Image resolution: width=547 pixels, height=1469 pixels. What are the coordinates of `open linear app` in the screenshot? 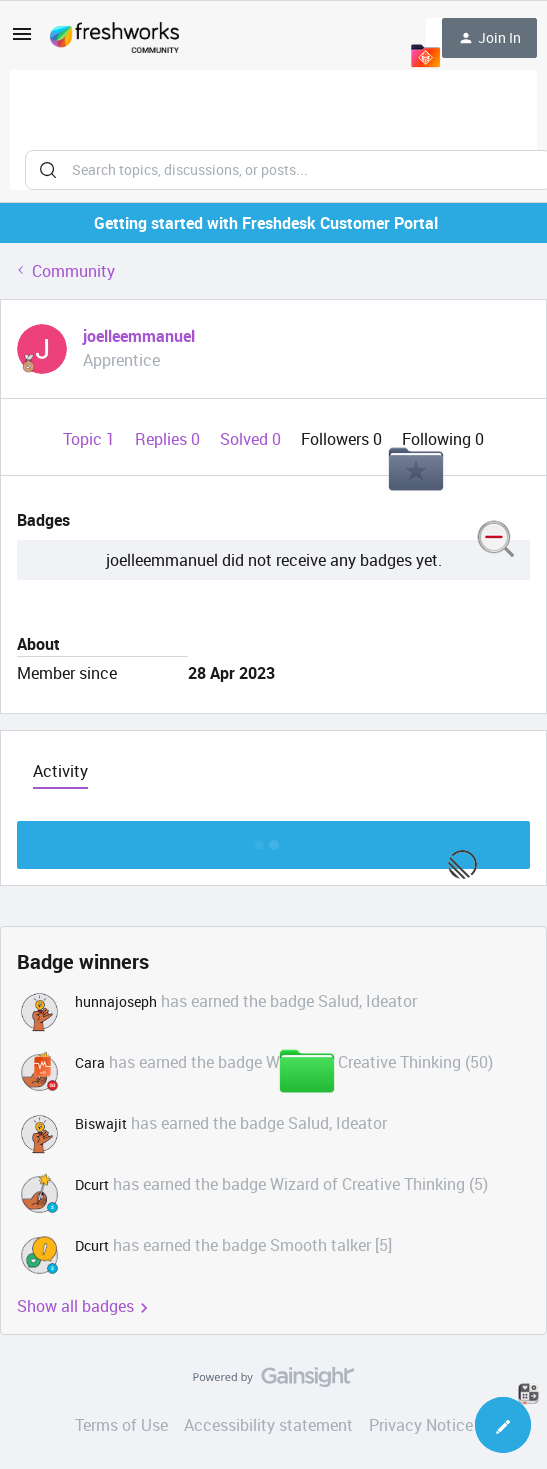 It's located at (462, 864).